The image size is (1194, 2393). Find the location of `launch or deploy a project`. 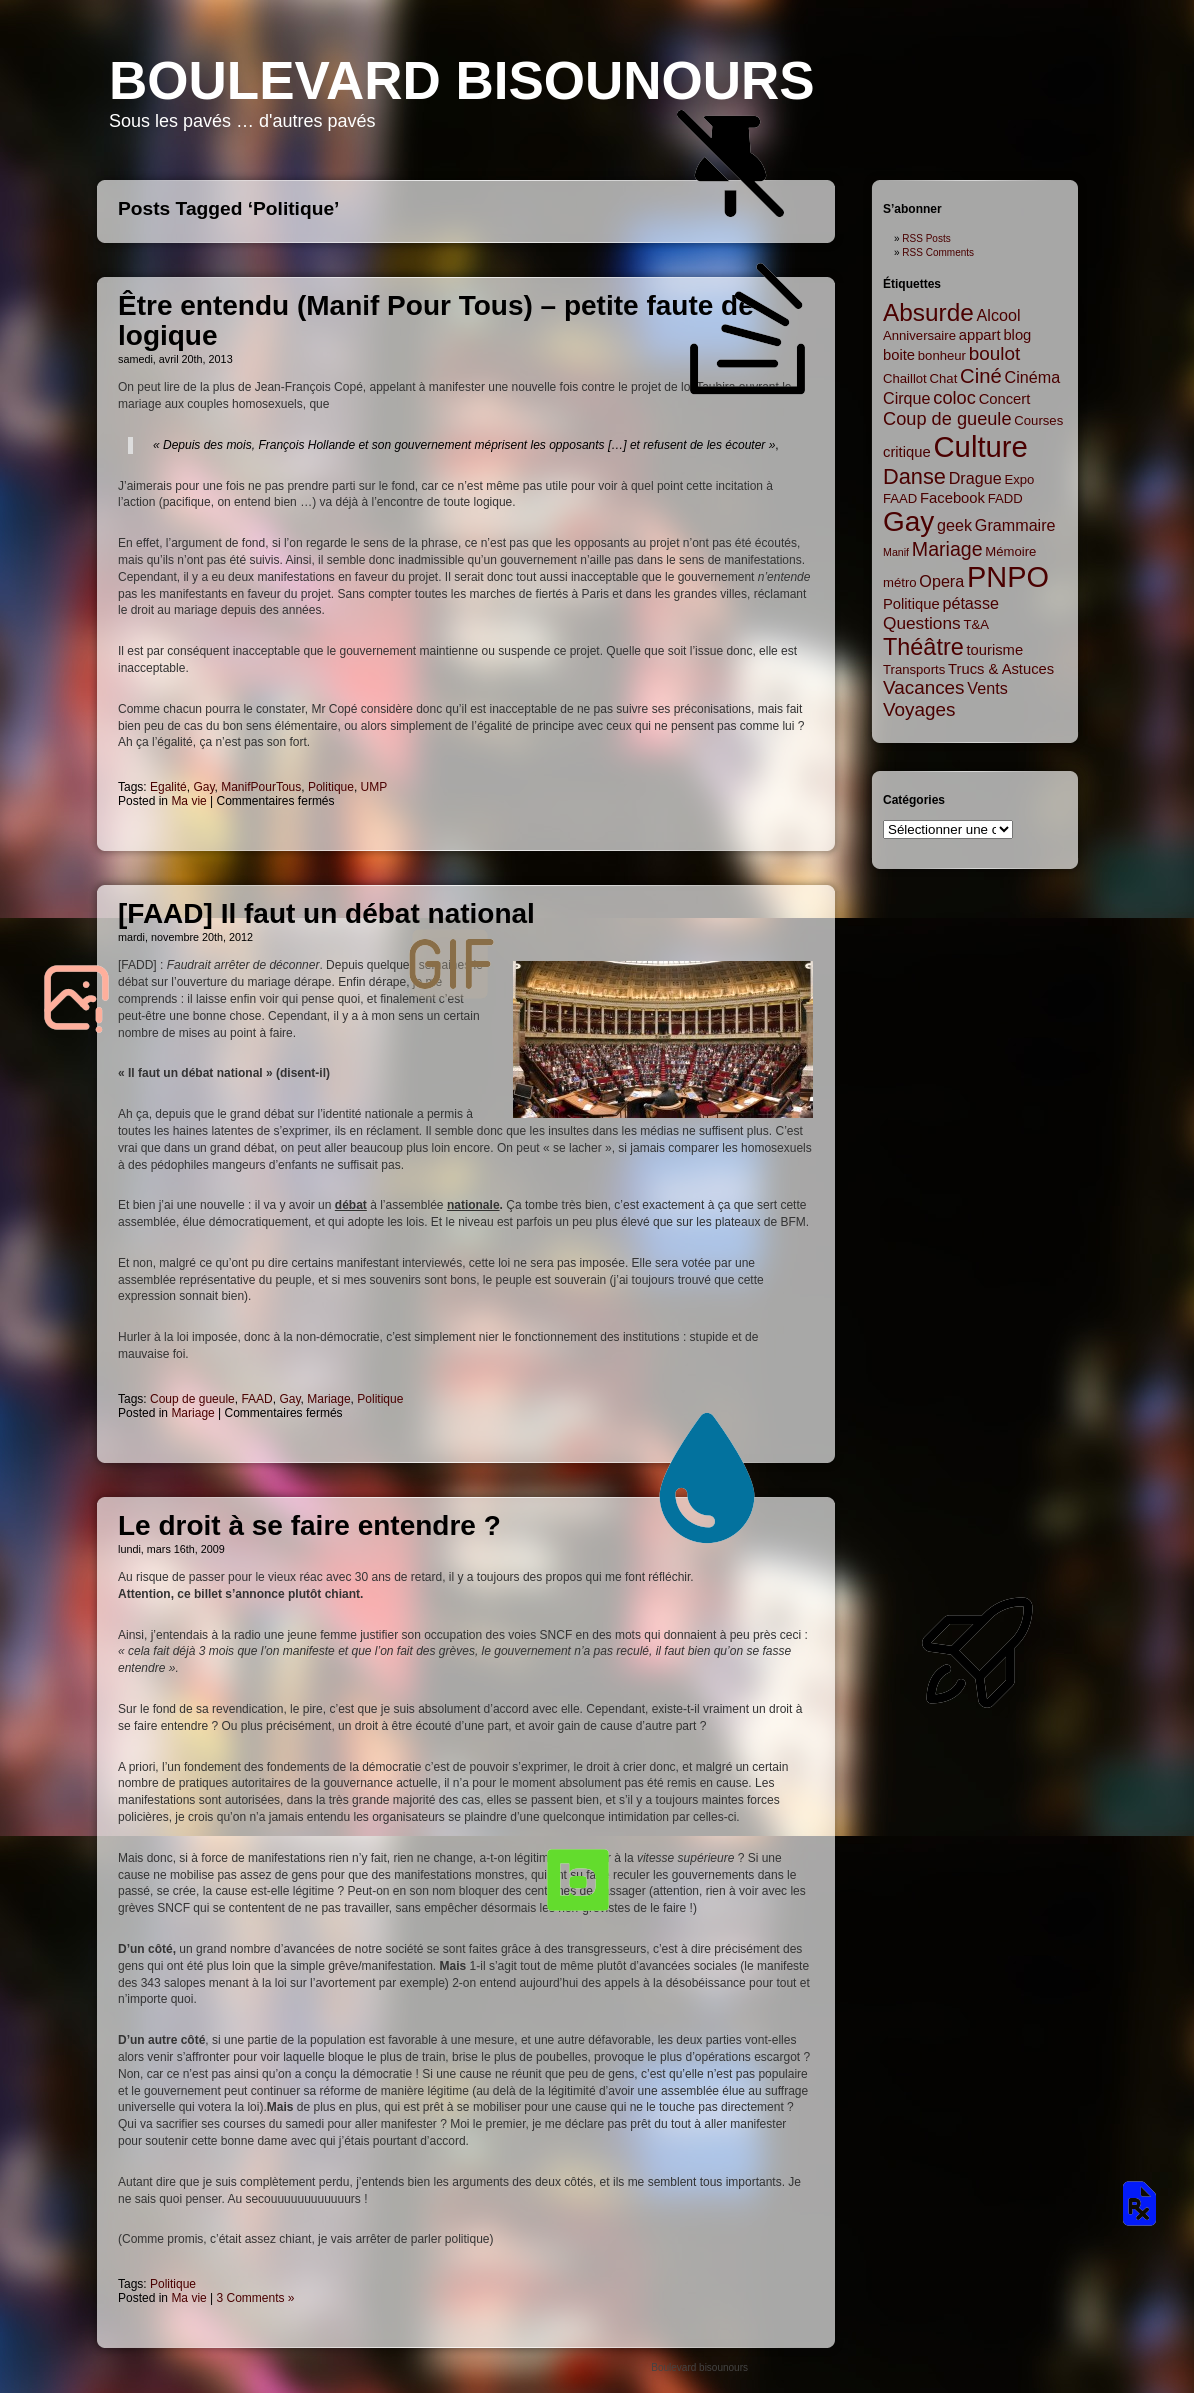

launch or deploy a project is located at coordinates (979, 1650).